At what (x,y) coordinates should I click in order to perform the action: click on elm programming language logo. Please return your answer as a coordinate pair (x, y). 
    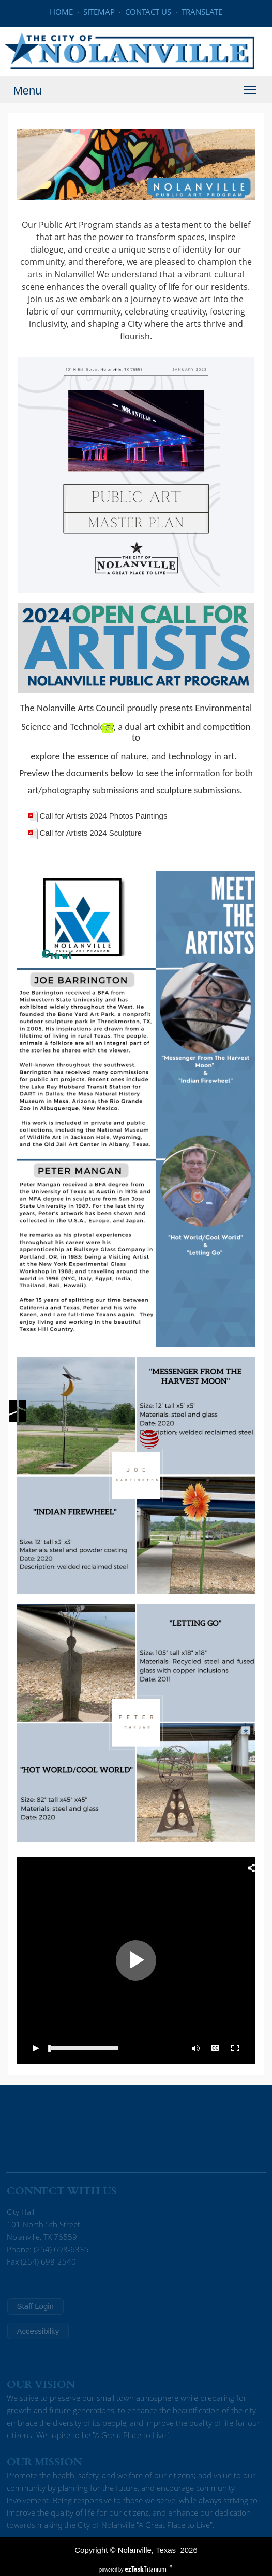
    Looking at the image, I should click on (108, 728).